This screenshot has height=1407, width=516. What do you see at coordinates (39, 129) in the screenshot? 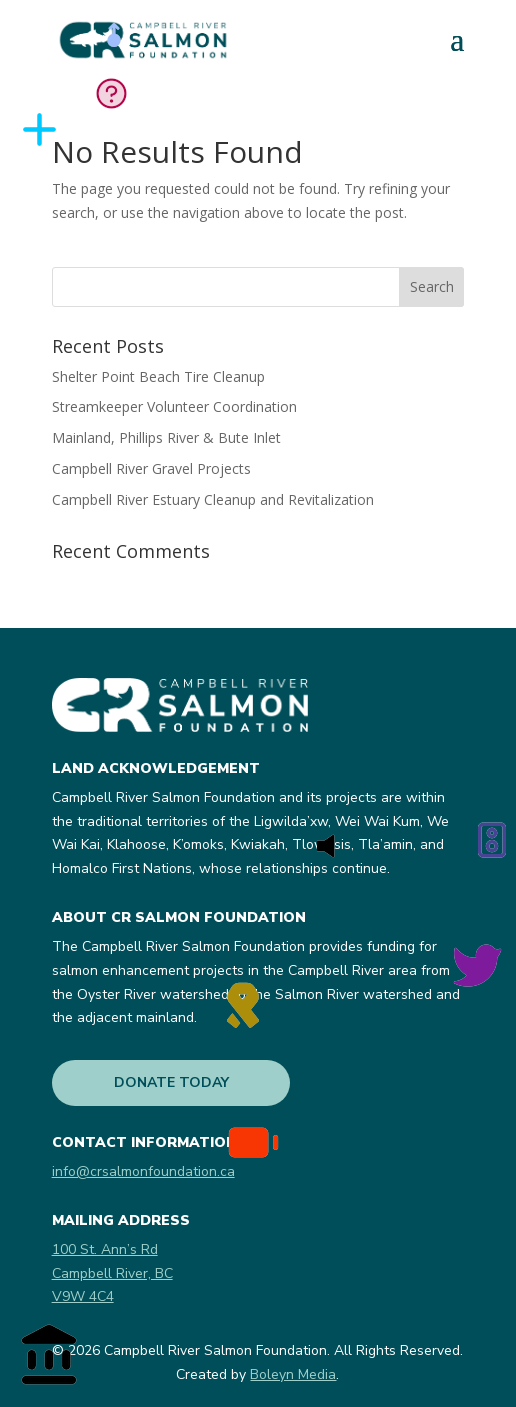
I see `add a new item` at bounding box center [39, 129].